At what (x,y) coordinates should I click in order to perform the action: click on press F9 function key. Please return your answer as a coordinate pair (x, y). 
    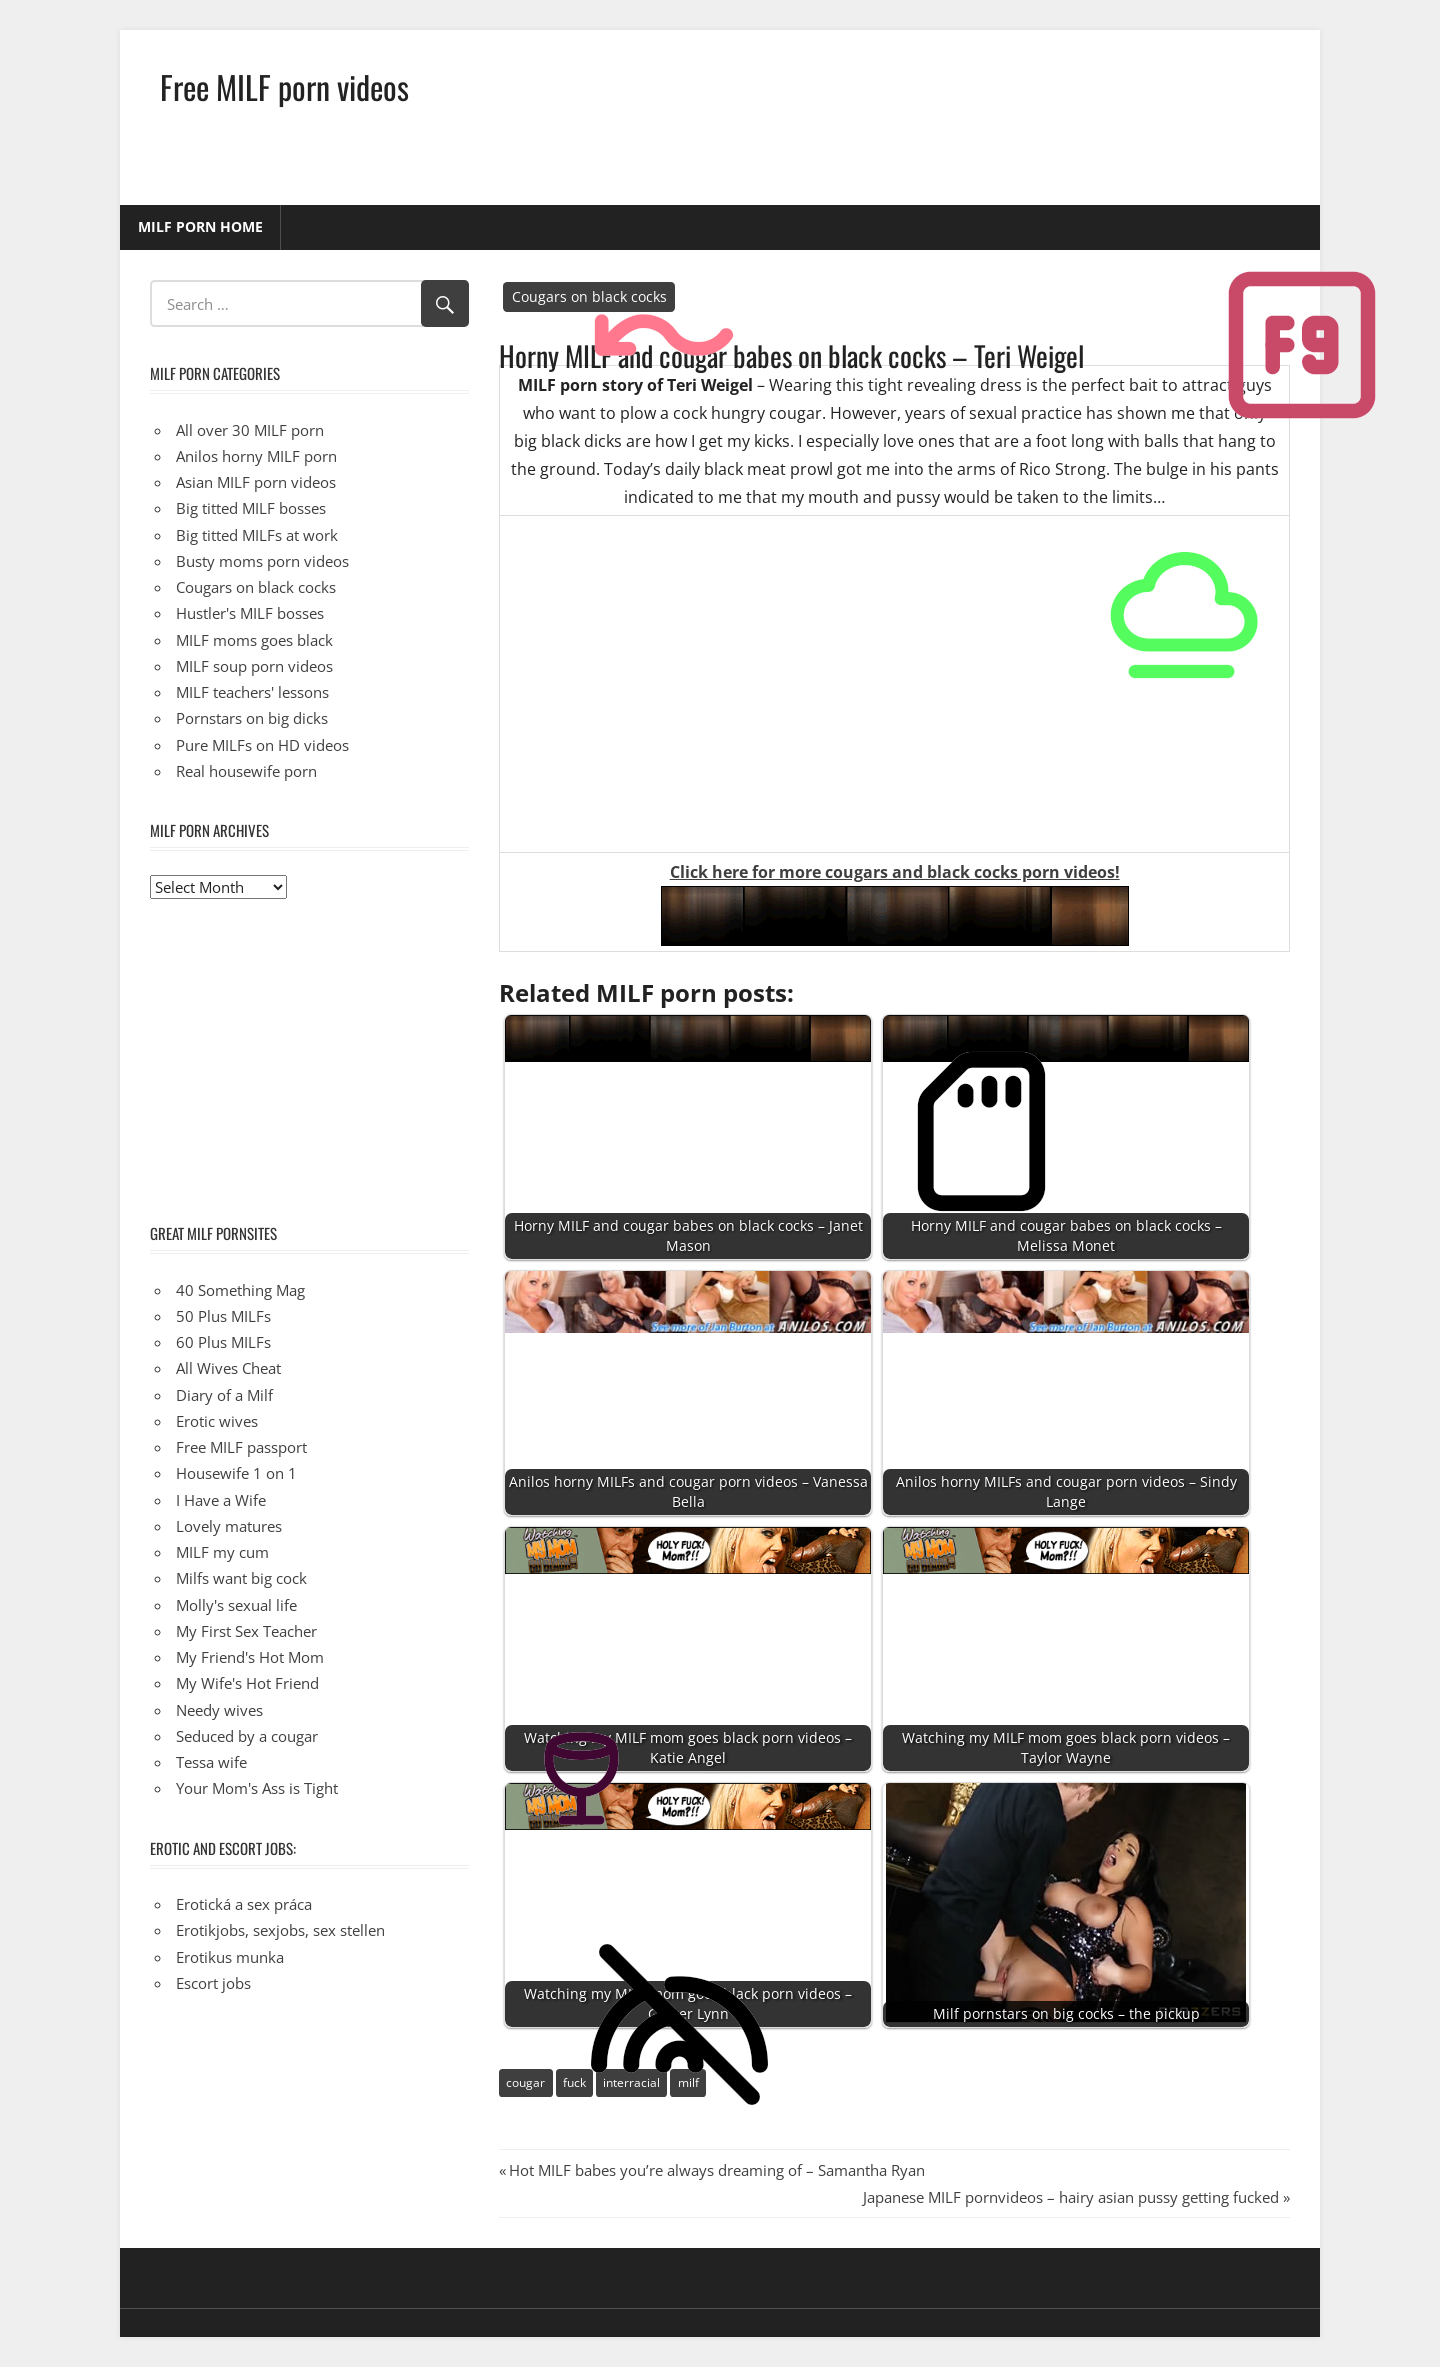
    Looking at the image, I should click on (1302, 345).